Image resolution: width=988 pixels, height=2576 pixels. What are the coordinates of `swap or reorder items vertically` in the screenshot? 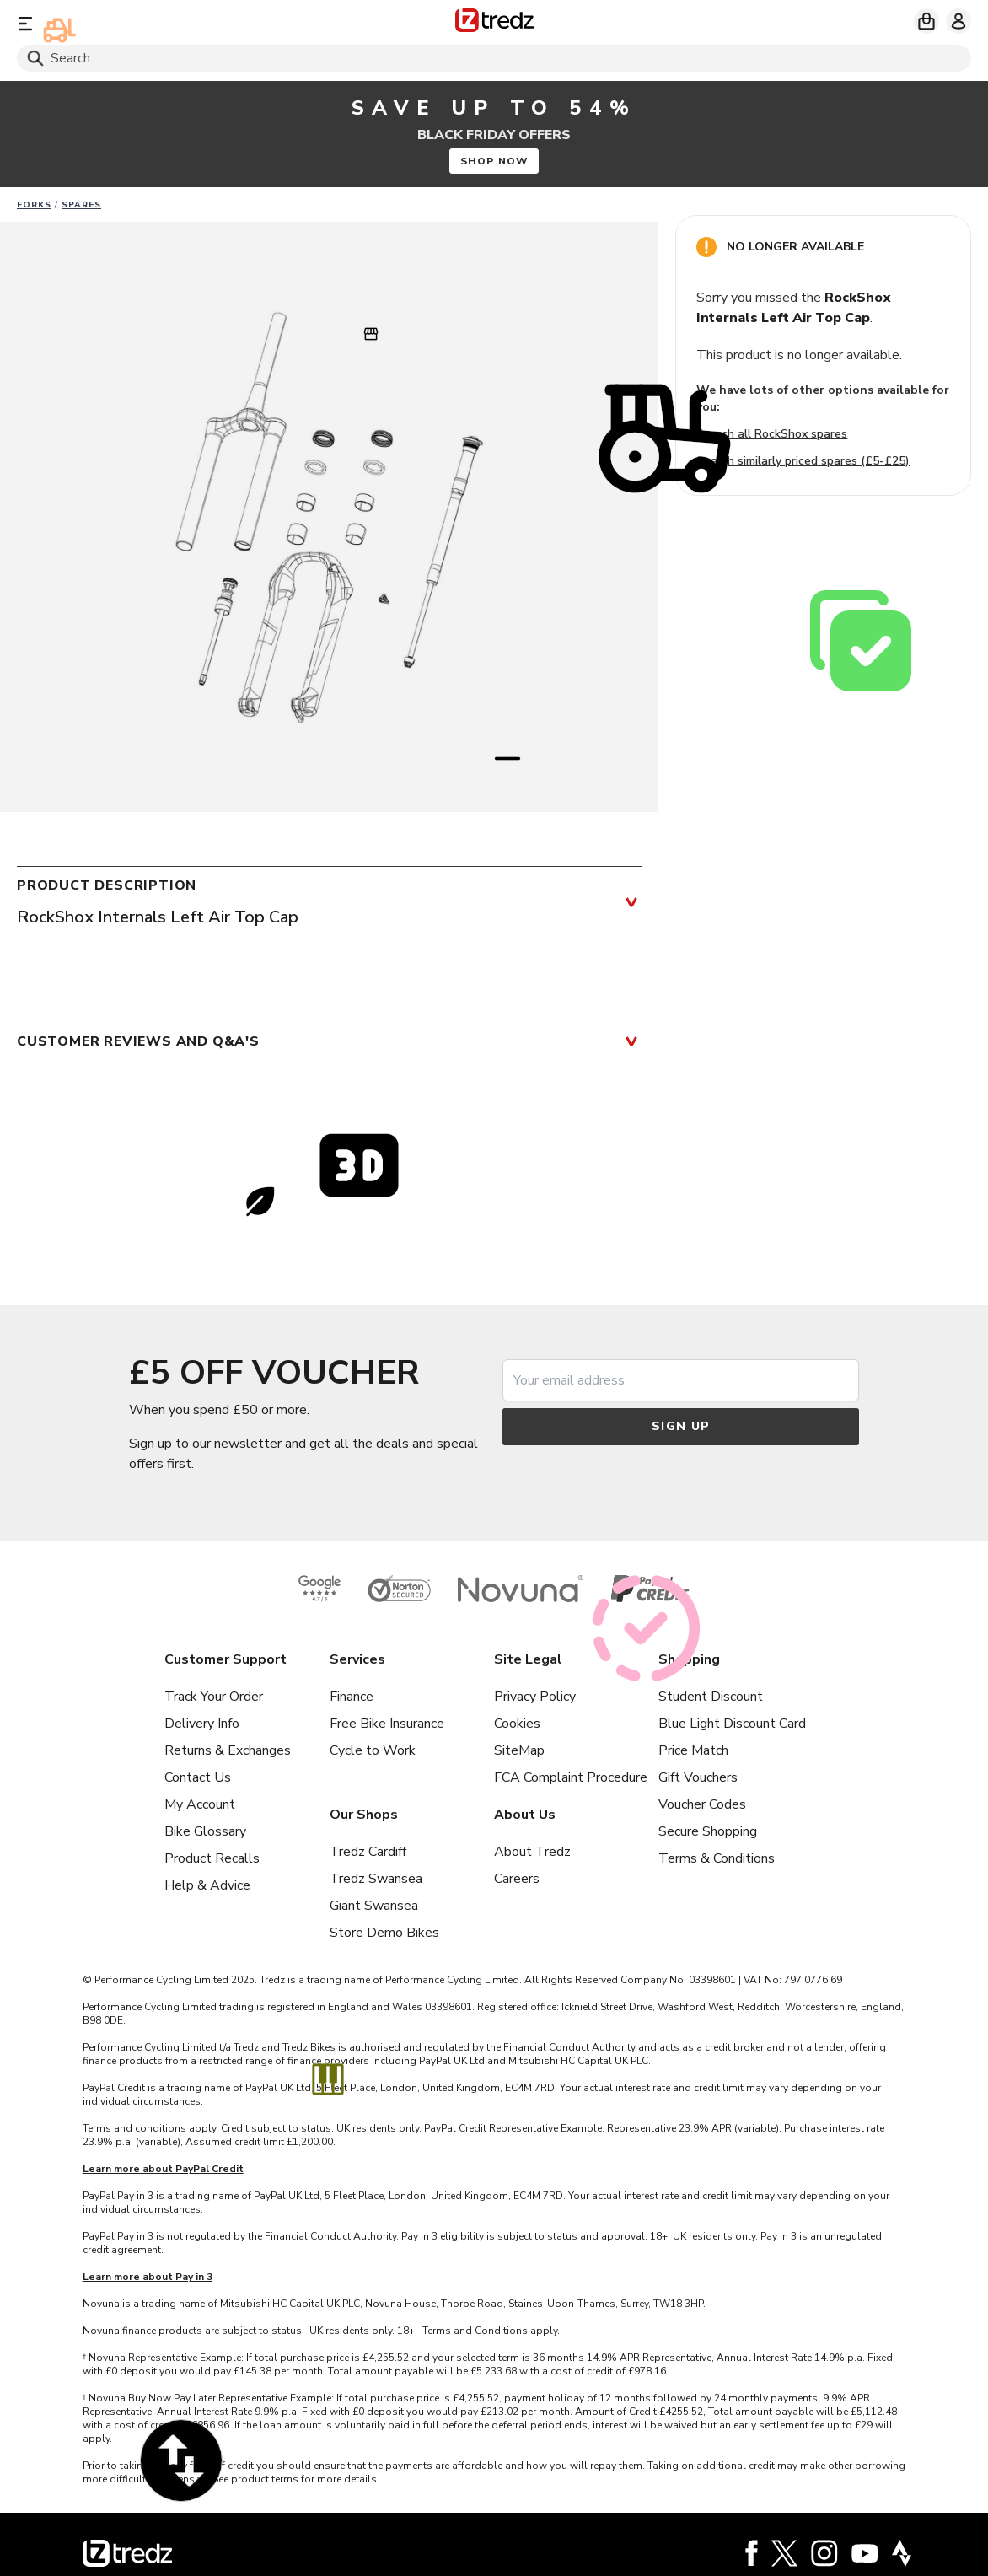 It's located at (181, 2460).